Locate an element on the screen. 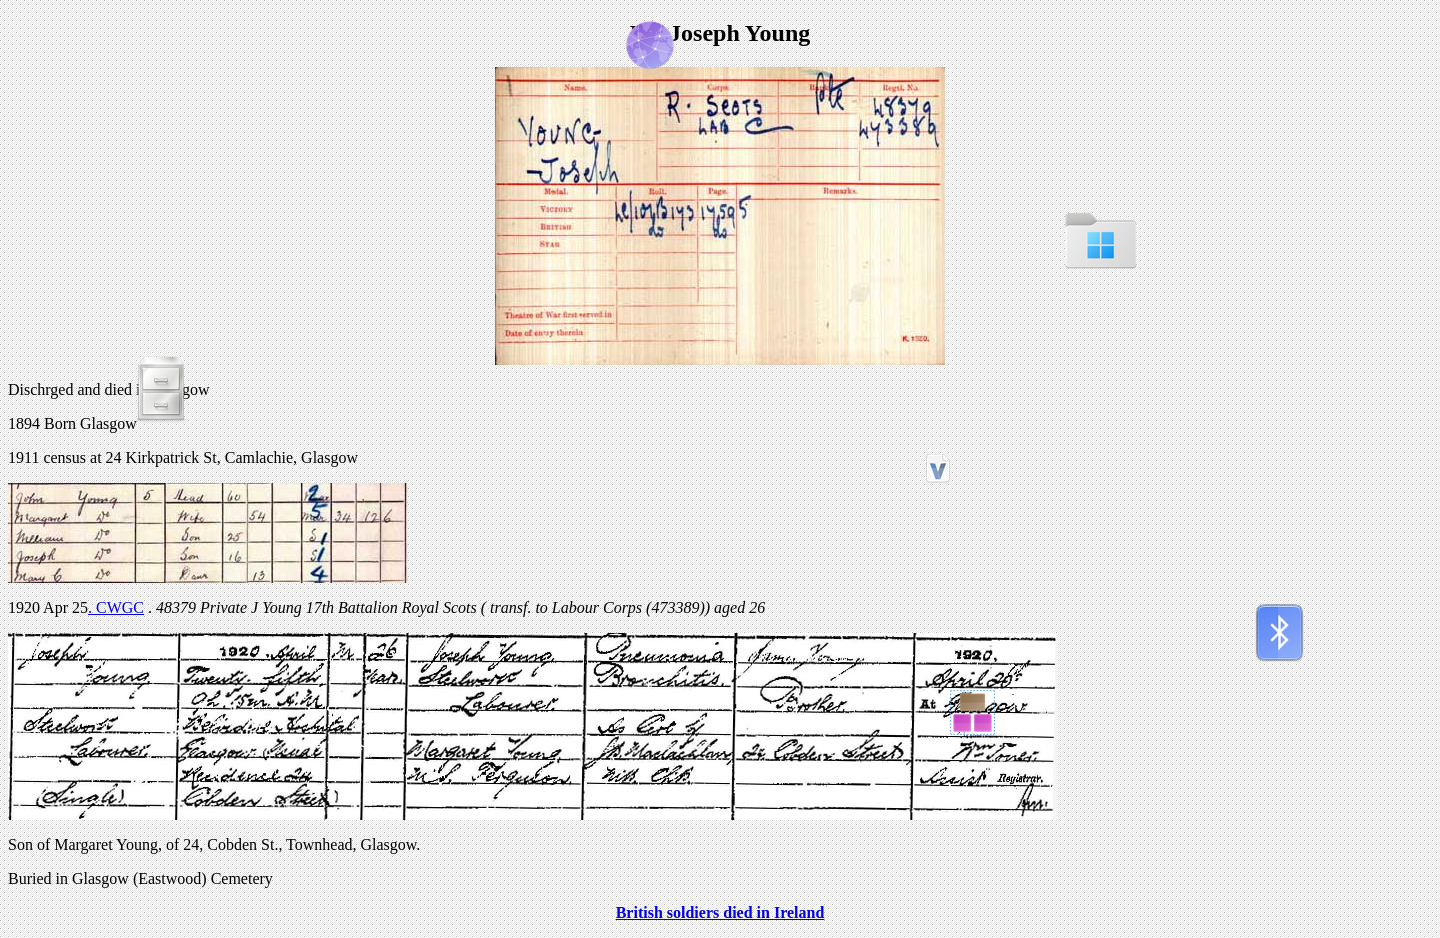 Image resolution: width=1440 pixels, height=938 pixels. a v programming language source file is located at coordinates (938, 468).